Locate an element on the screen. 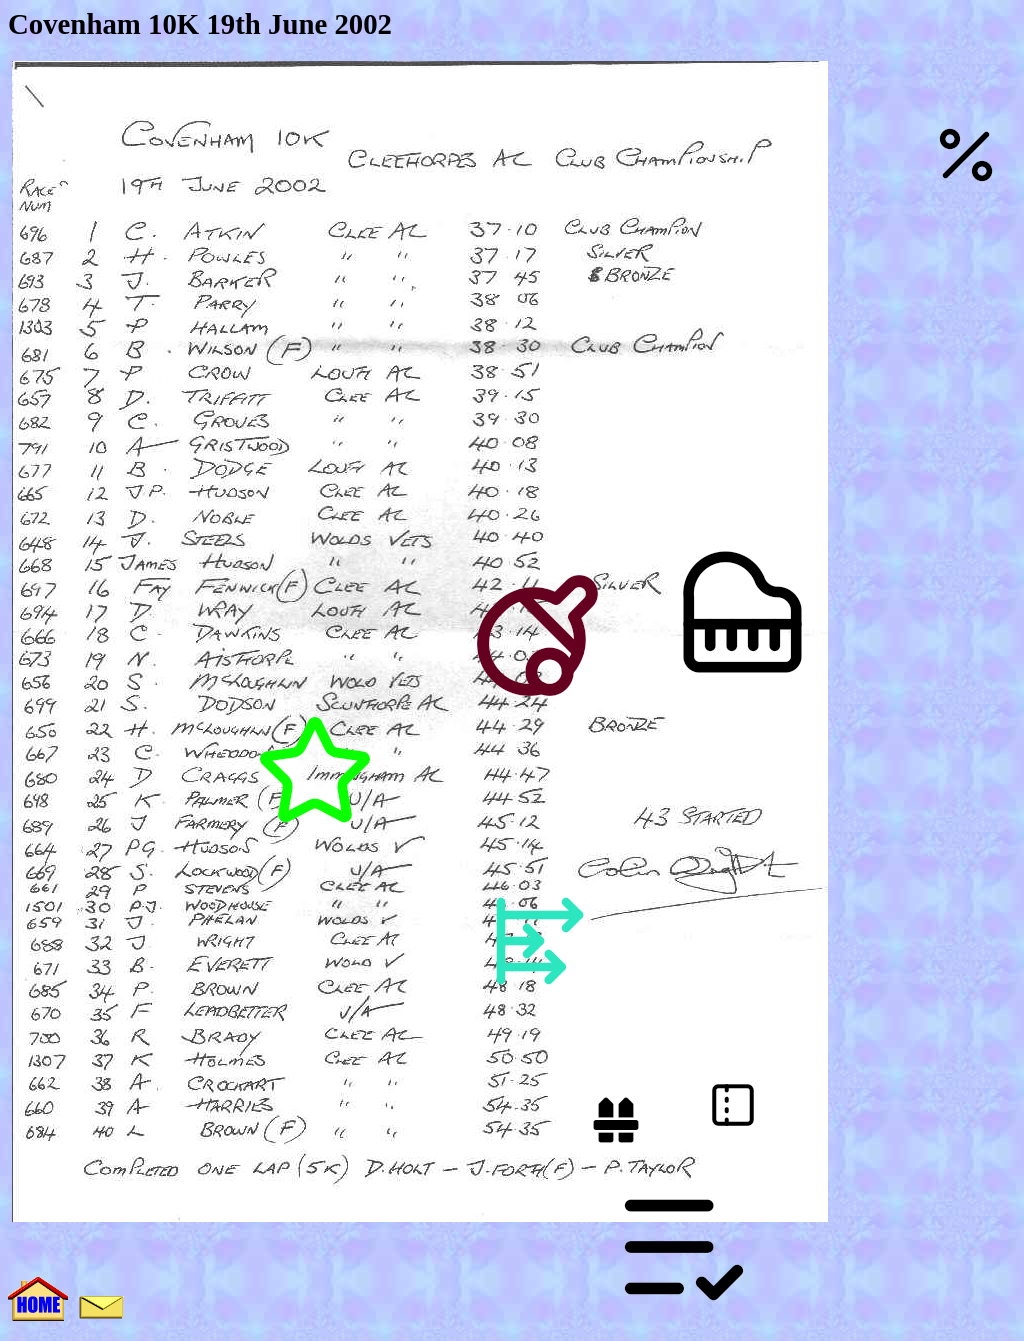 This screenshot has height=1341, width=1024. view discount or promotional offer is located at coordinates (966, 155).